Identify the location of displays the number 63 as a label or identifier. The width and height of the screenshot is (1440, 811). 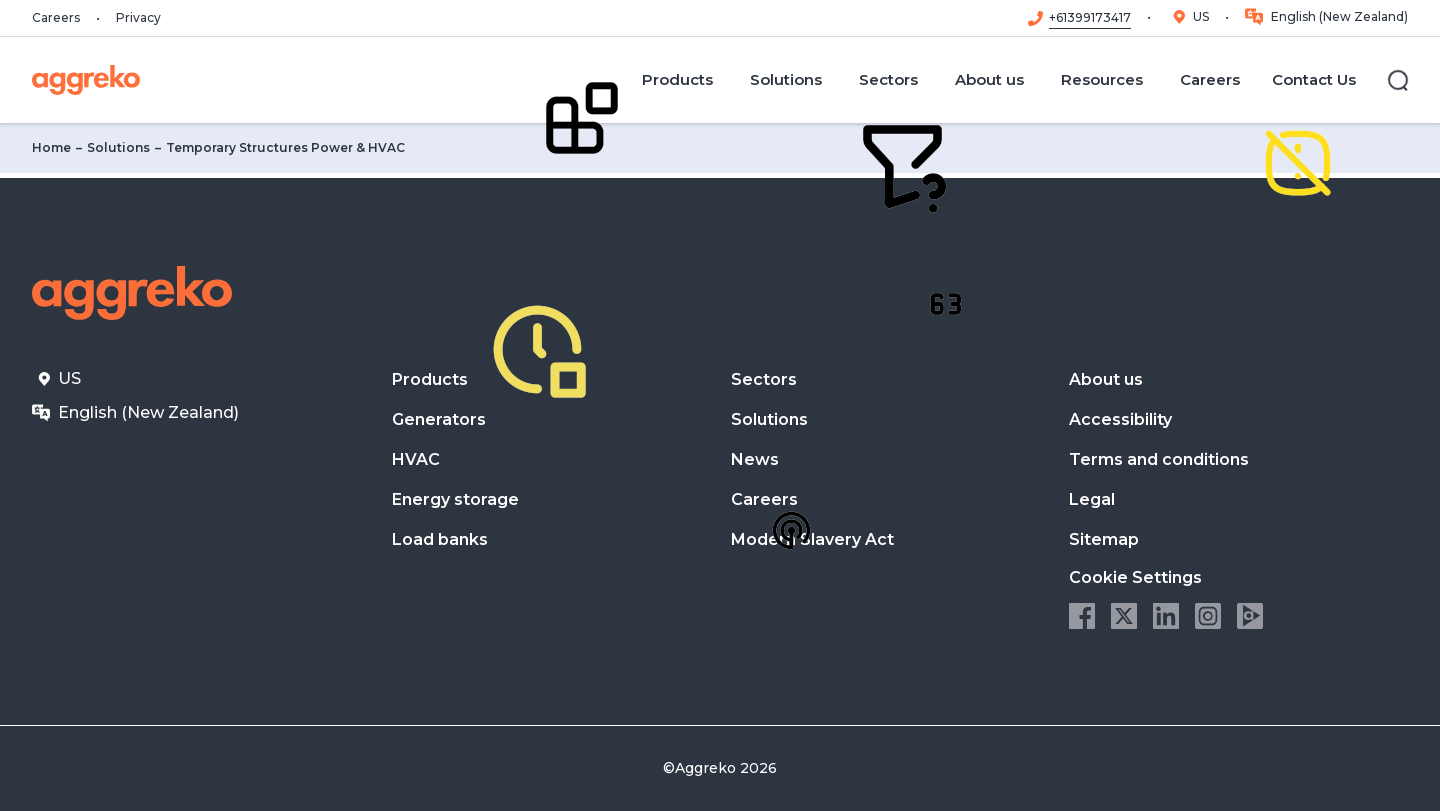
(946, 304).